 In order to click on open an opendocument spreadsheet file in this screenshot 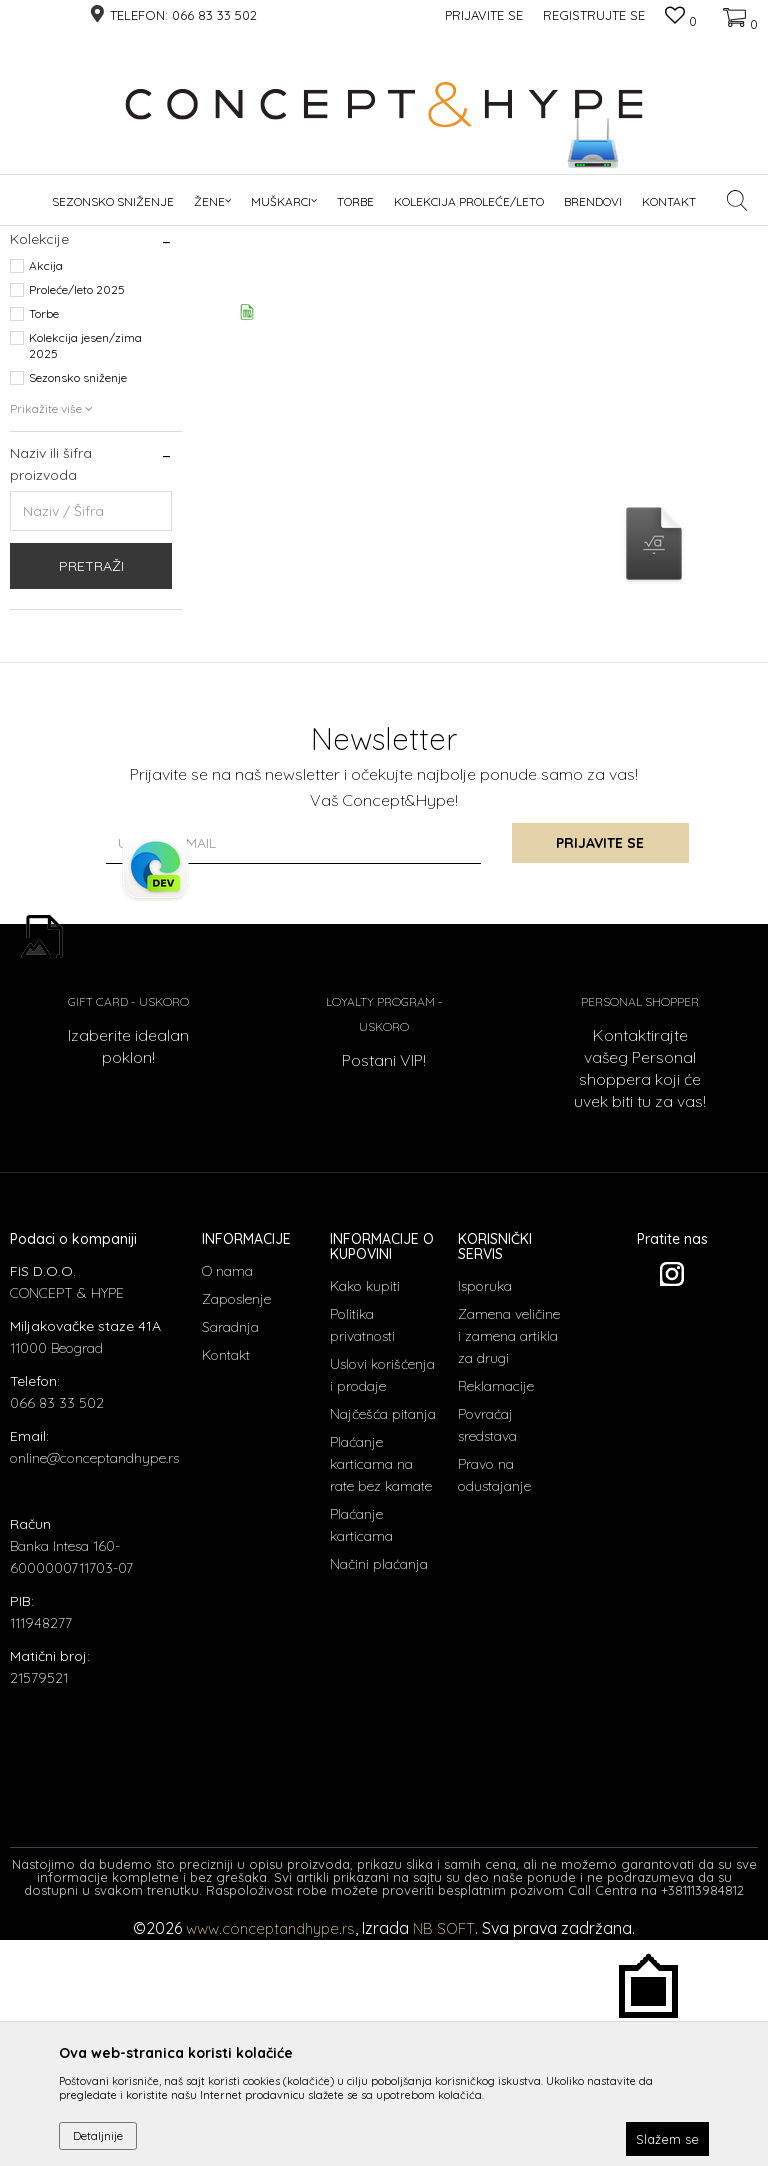, I will do `click(247, 312)`.